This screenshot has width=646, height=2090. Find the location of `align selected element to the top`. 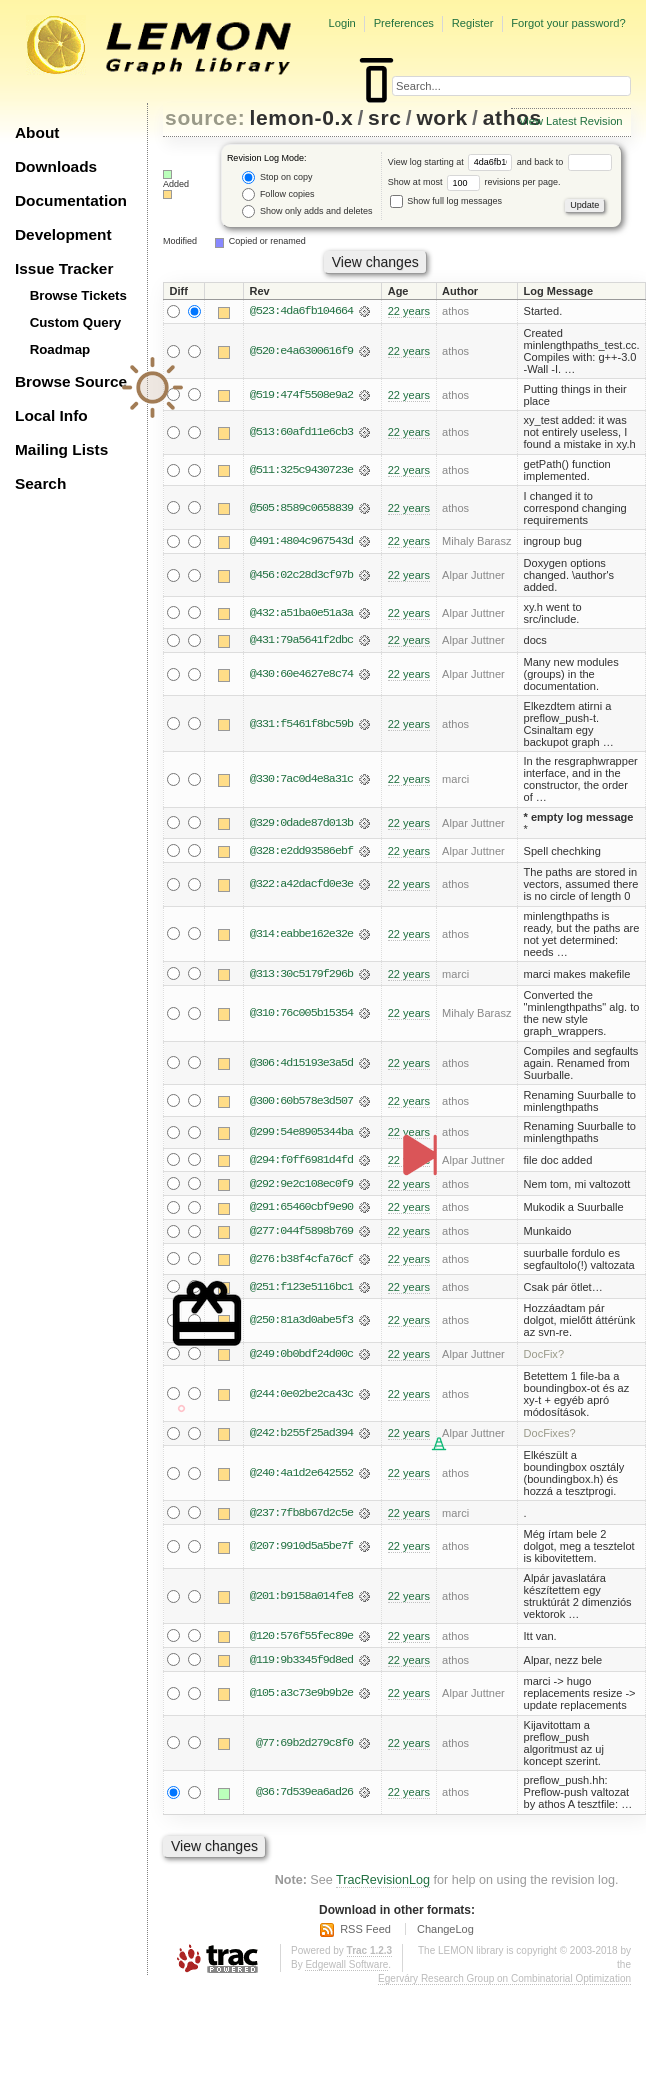

align selected element to the top is located at coordinates (376, 79).